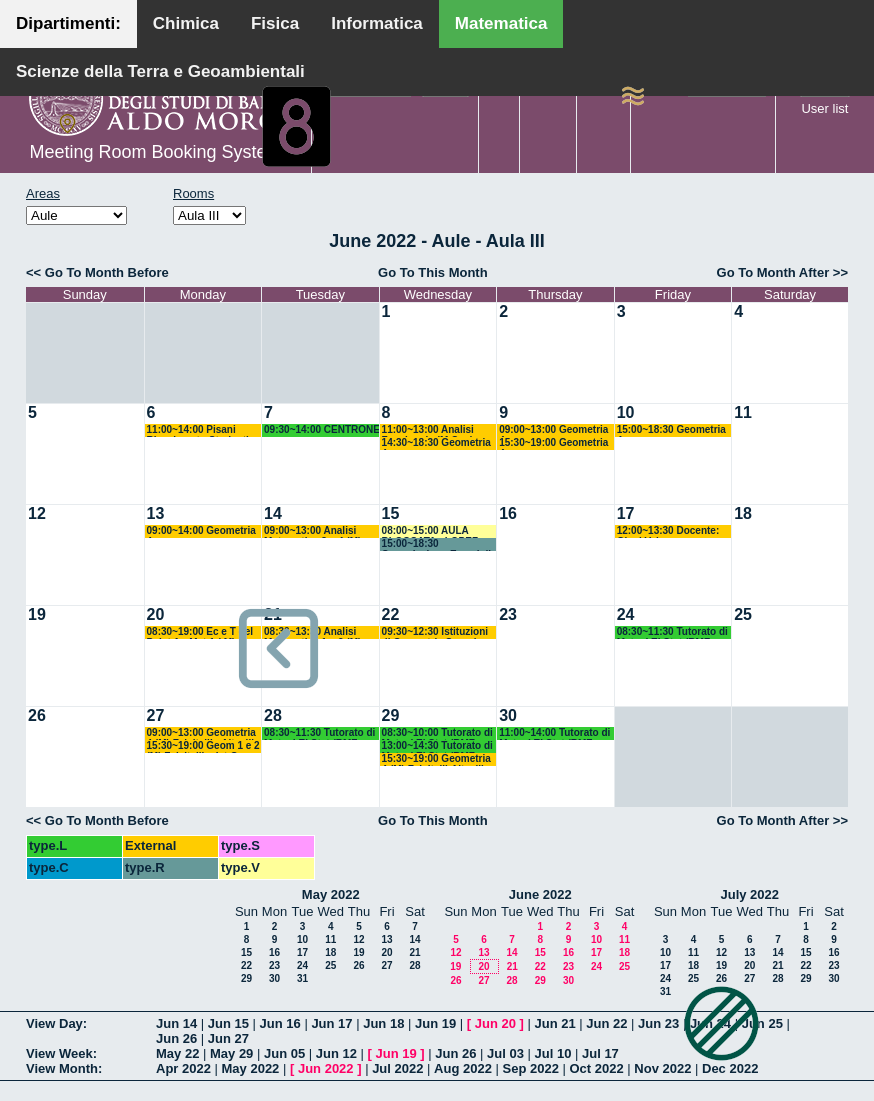 The height and width of the screenshot is (1101, 874). What do you see at coordinates (278, 648) in the screenshot?
I see `go back to the previous screen` at bounding box center [278, 648].